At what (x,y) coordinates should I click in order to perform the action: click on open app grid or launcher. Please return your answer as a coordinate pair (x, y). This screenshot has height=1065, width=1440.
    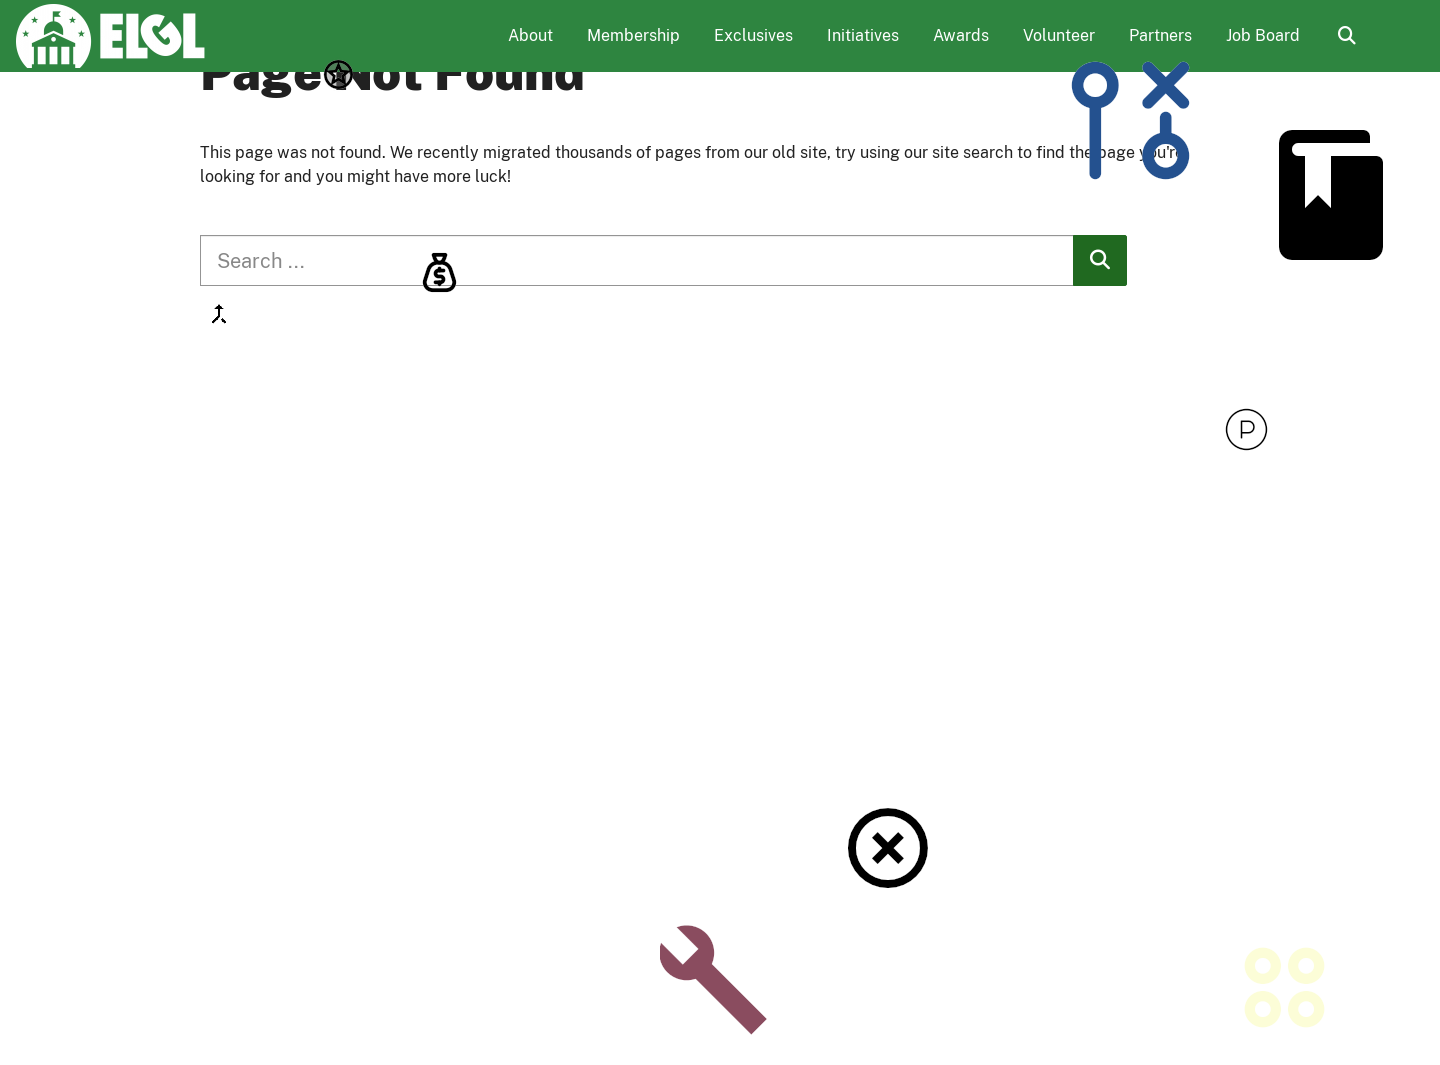
    Looking at the image, I should click on (1284, 987).